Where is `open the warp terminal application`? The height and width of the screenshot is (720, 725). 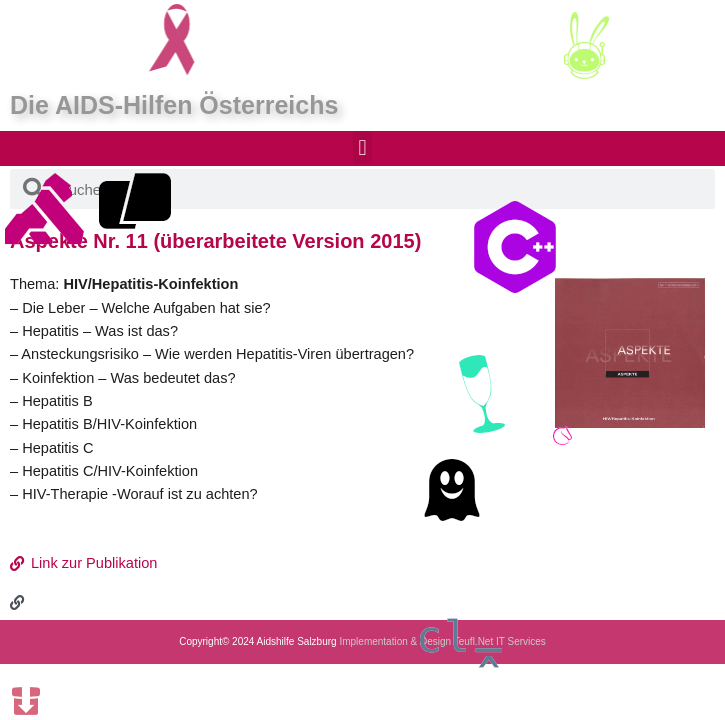
open the warp terminal application is located at coordinates (135, 201).